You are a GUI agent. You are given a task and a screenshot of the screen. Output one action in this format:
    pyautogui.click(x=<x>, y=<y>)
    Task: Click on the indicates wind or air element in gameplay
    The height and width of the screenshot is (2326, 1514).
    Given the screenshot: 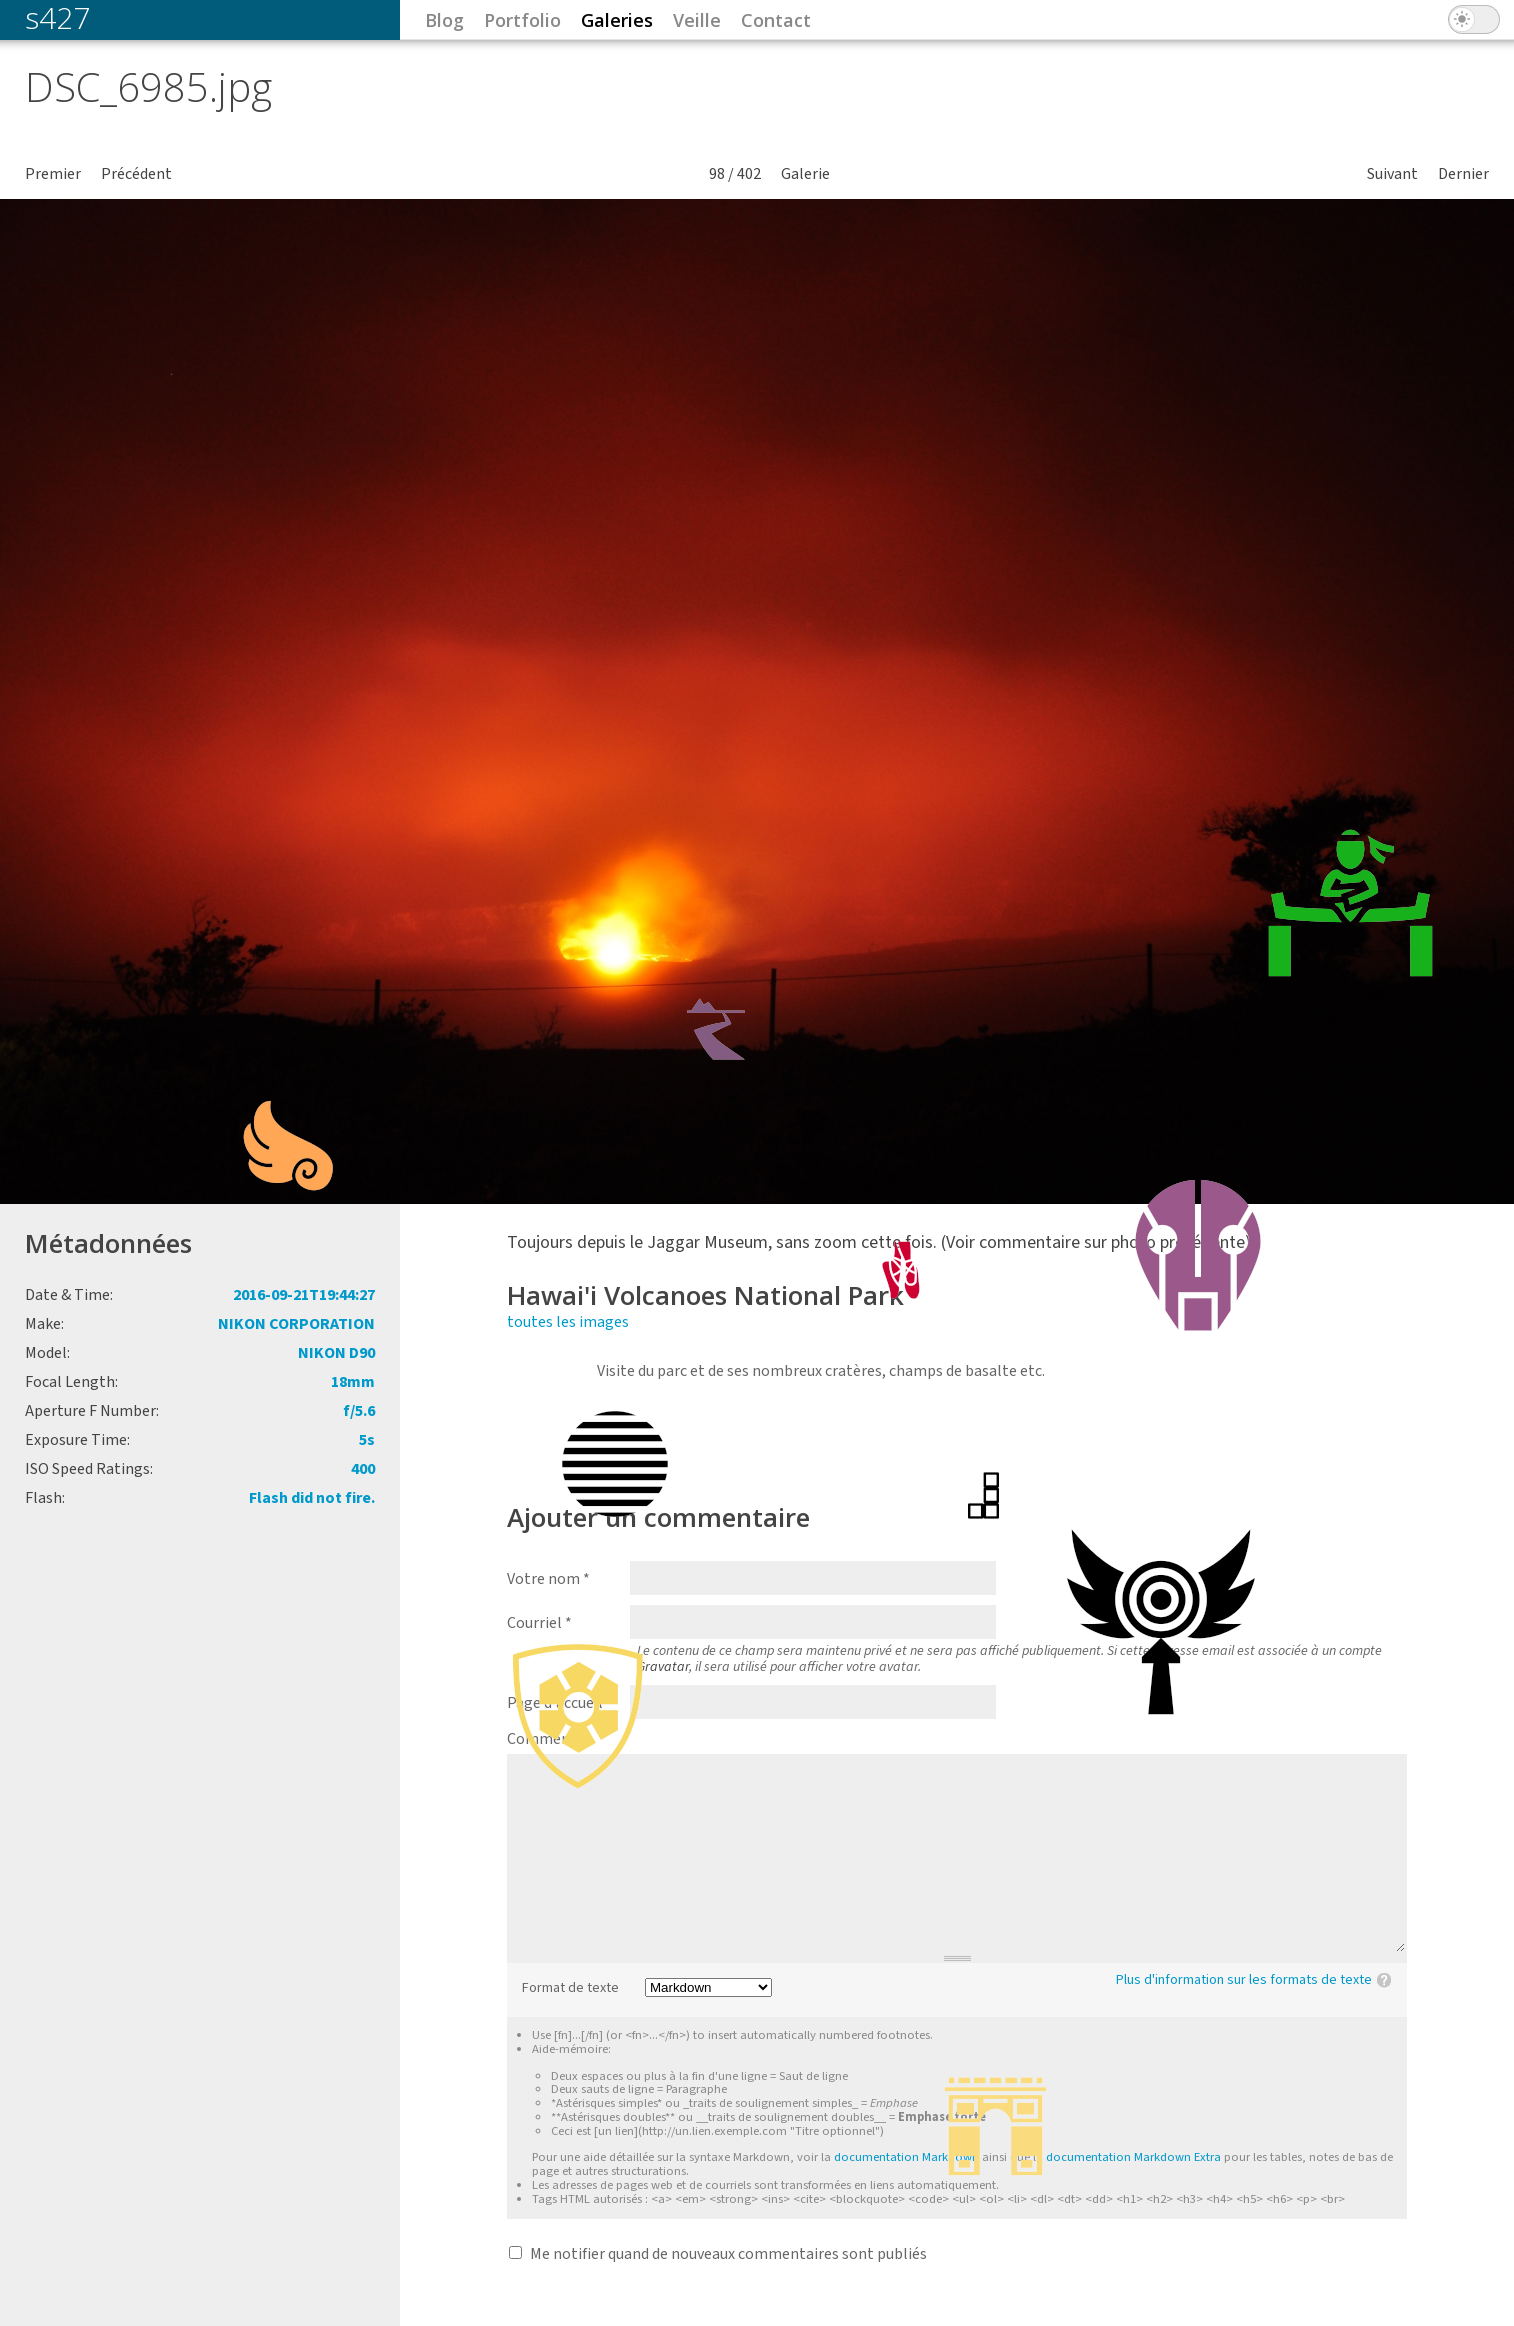 What is the action you would take?
    pyautogui.click(x=288, y=1145)
    